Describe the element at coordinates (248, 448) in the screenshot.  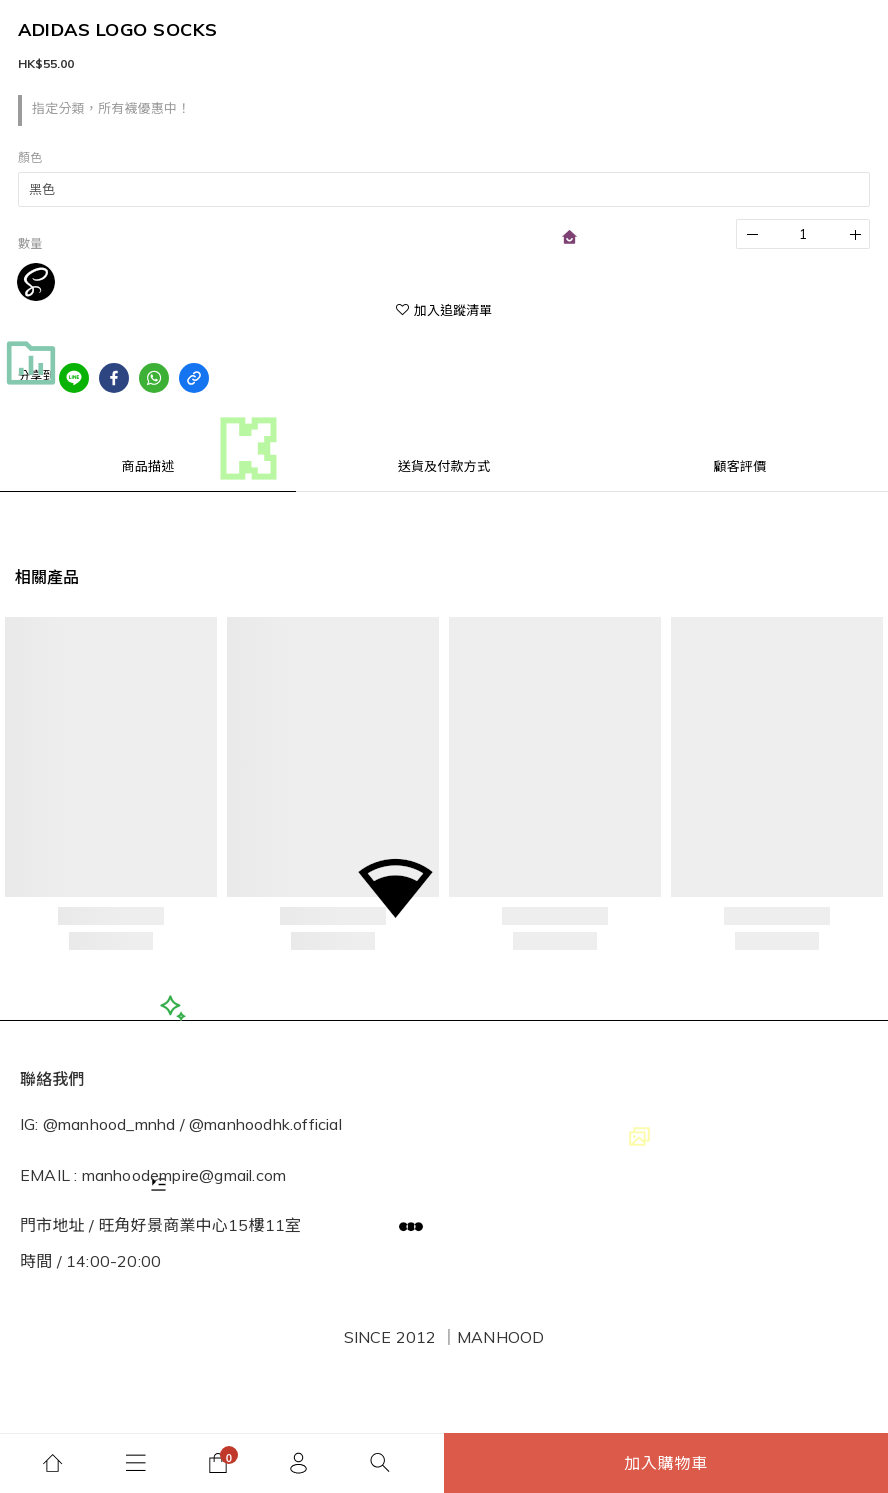
I see `open kick streaming platform` at that location.